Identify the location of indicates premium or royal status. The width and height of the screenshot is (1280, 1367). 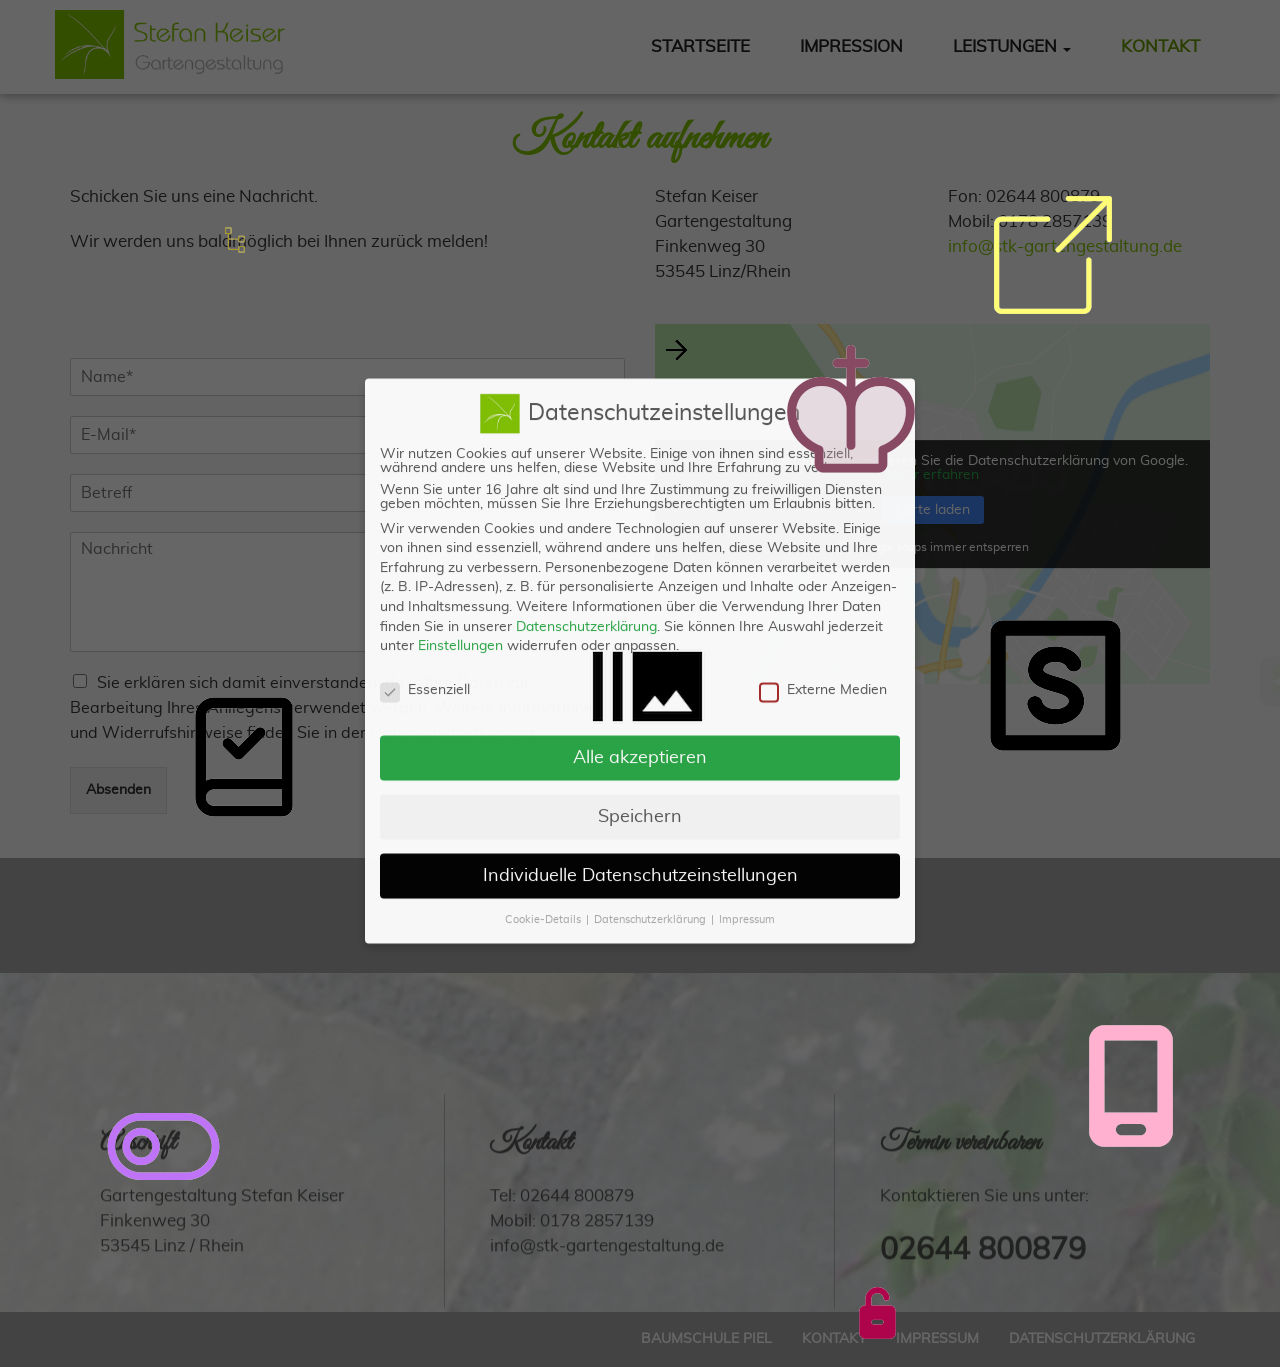
(851, 418).